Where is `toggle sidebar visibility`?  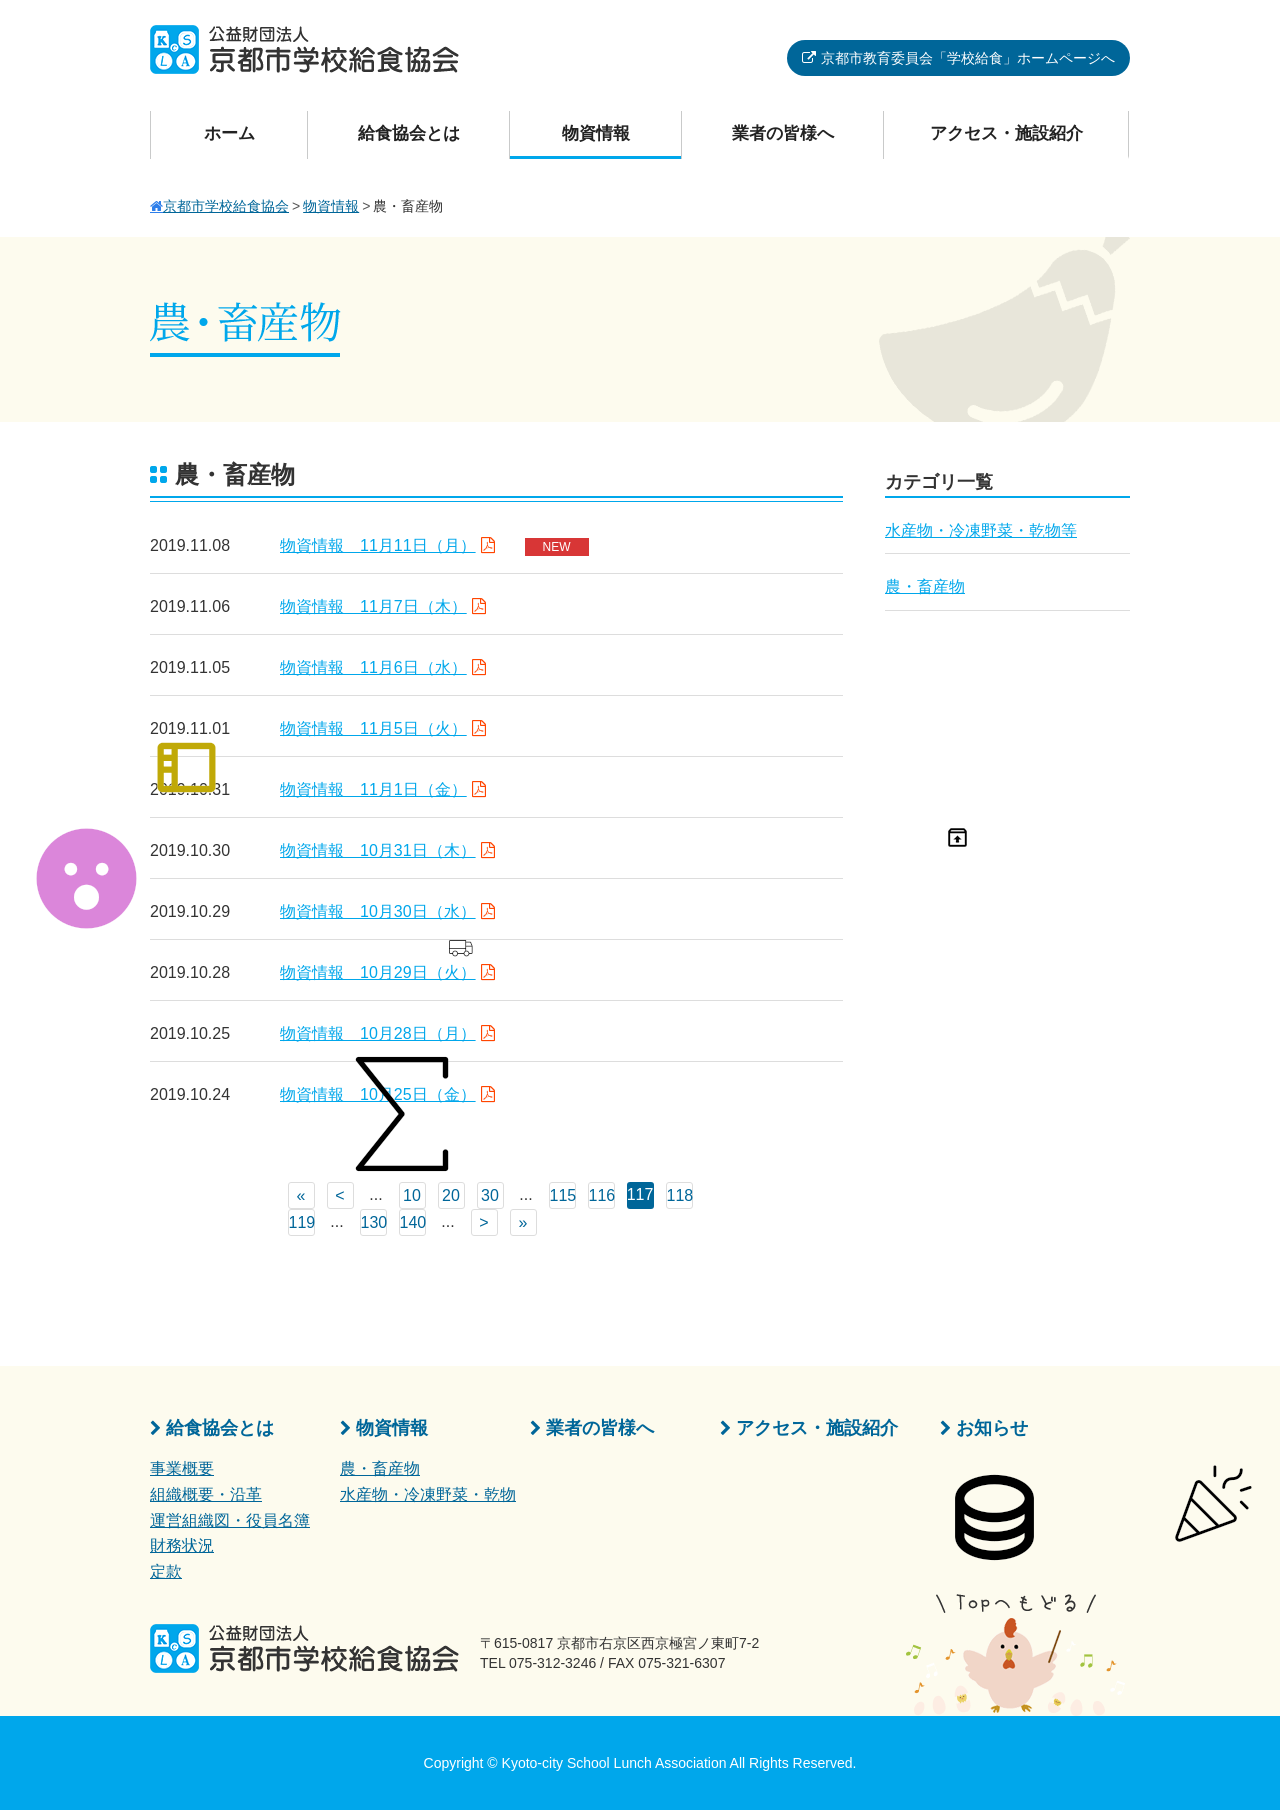
toggle sidebar visibility is located at coordinates (186, 767).